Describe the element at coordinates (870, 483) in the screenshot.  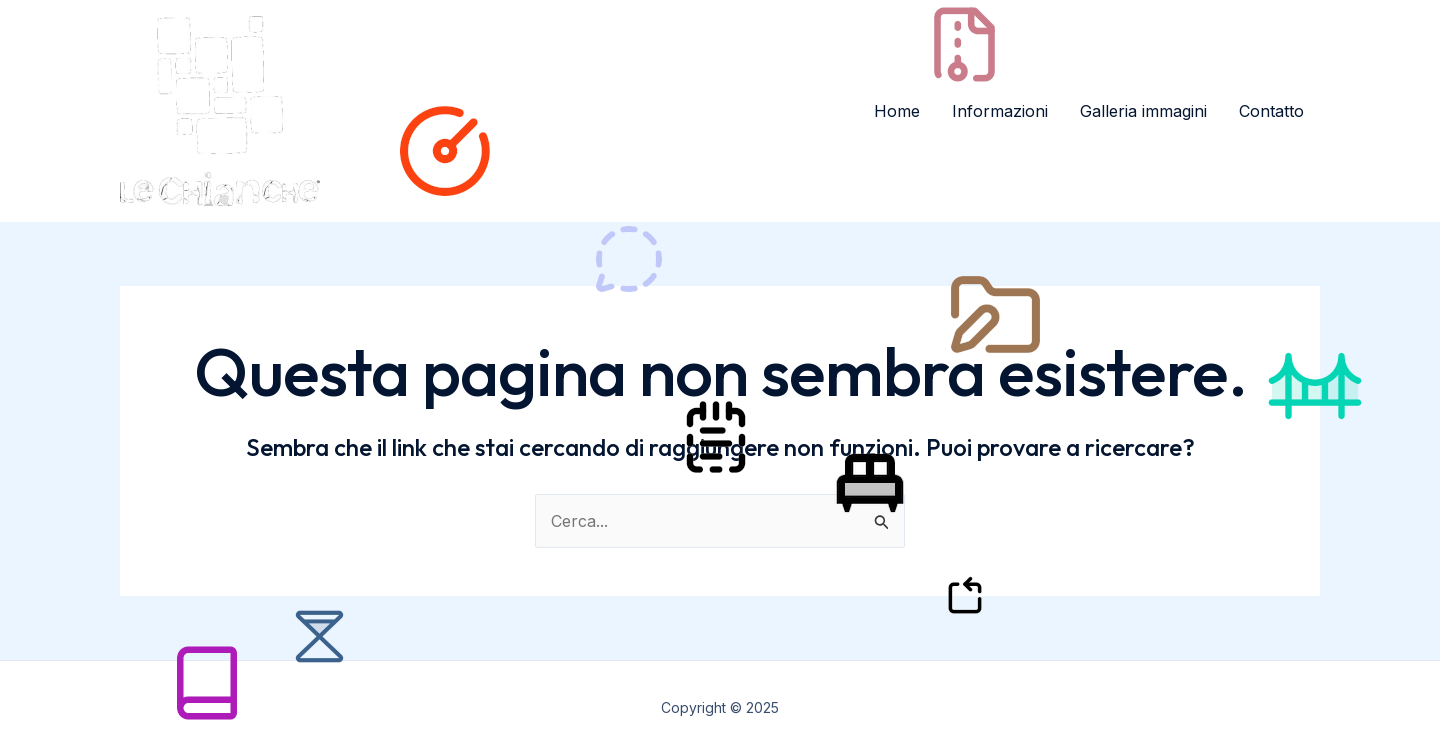
I see `view single room accommodations` at that location.